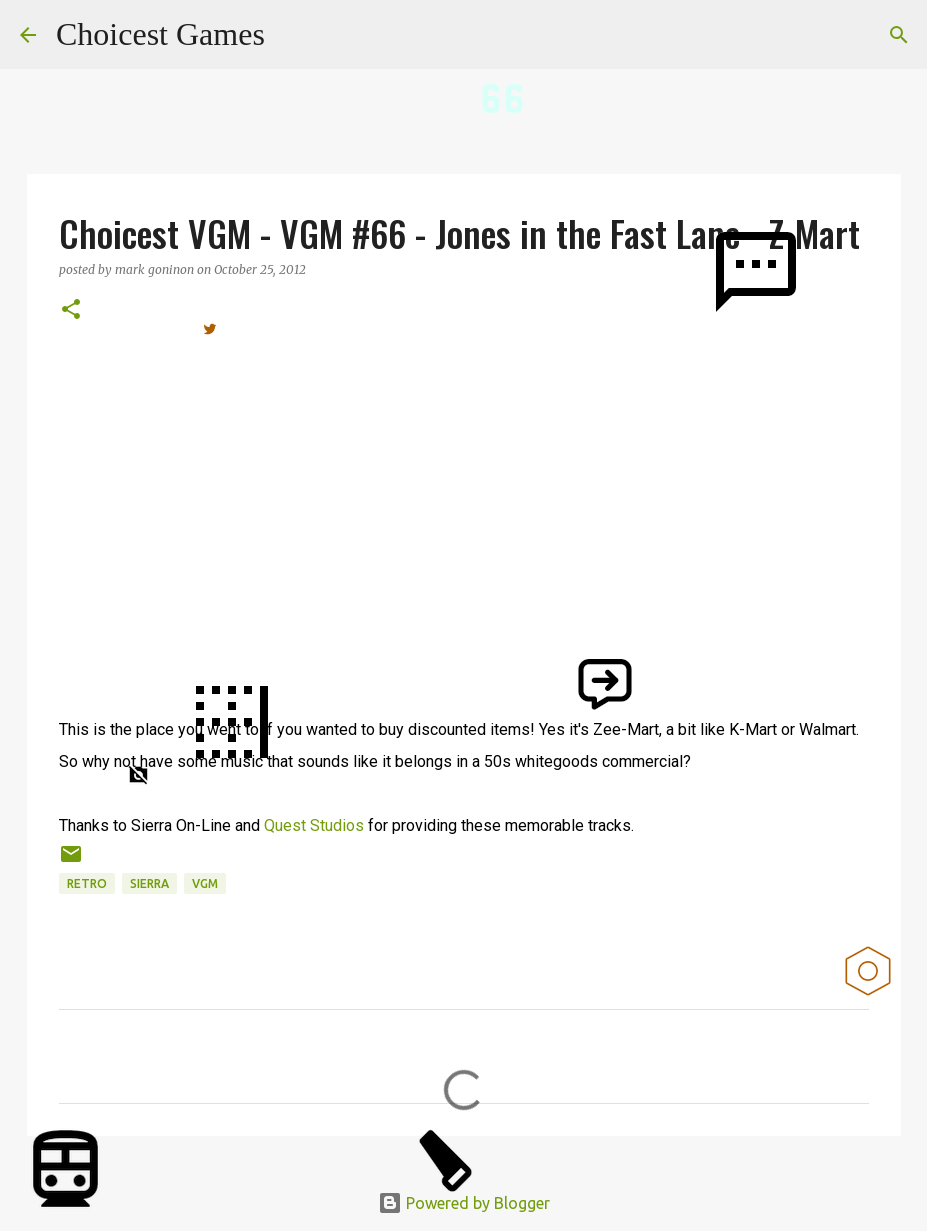  What do you see at coordinates (868, 971) in the screenshot?
I see `access settings or configuration options` at bounding box center [868, 971].